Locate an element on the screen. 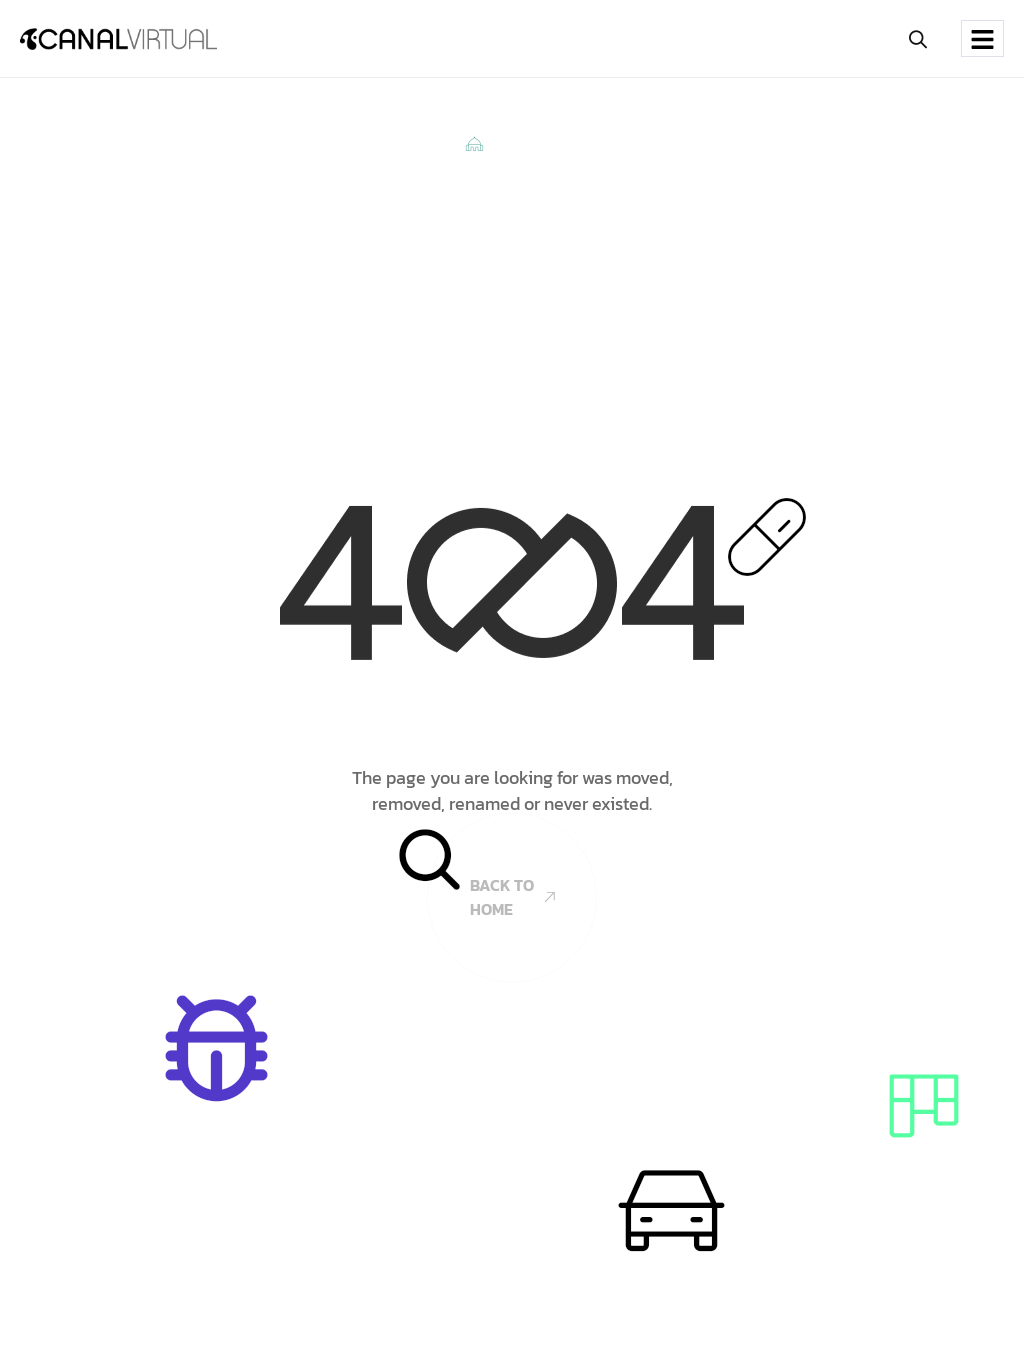 The height and width of the screenshot is (1362, 1024). open kanban board view is located at coordinates (924, 1103).